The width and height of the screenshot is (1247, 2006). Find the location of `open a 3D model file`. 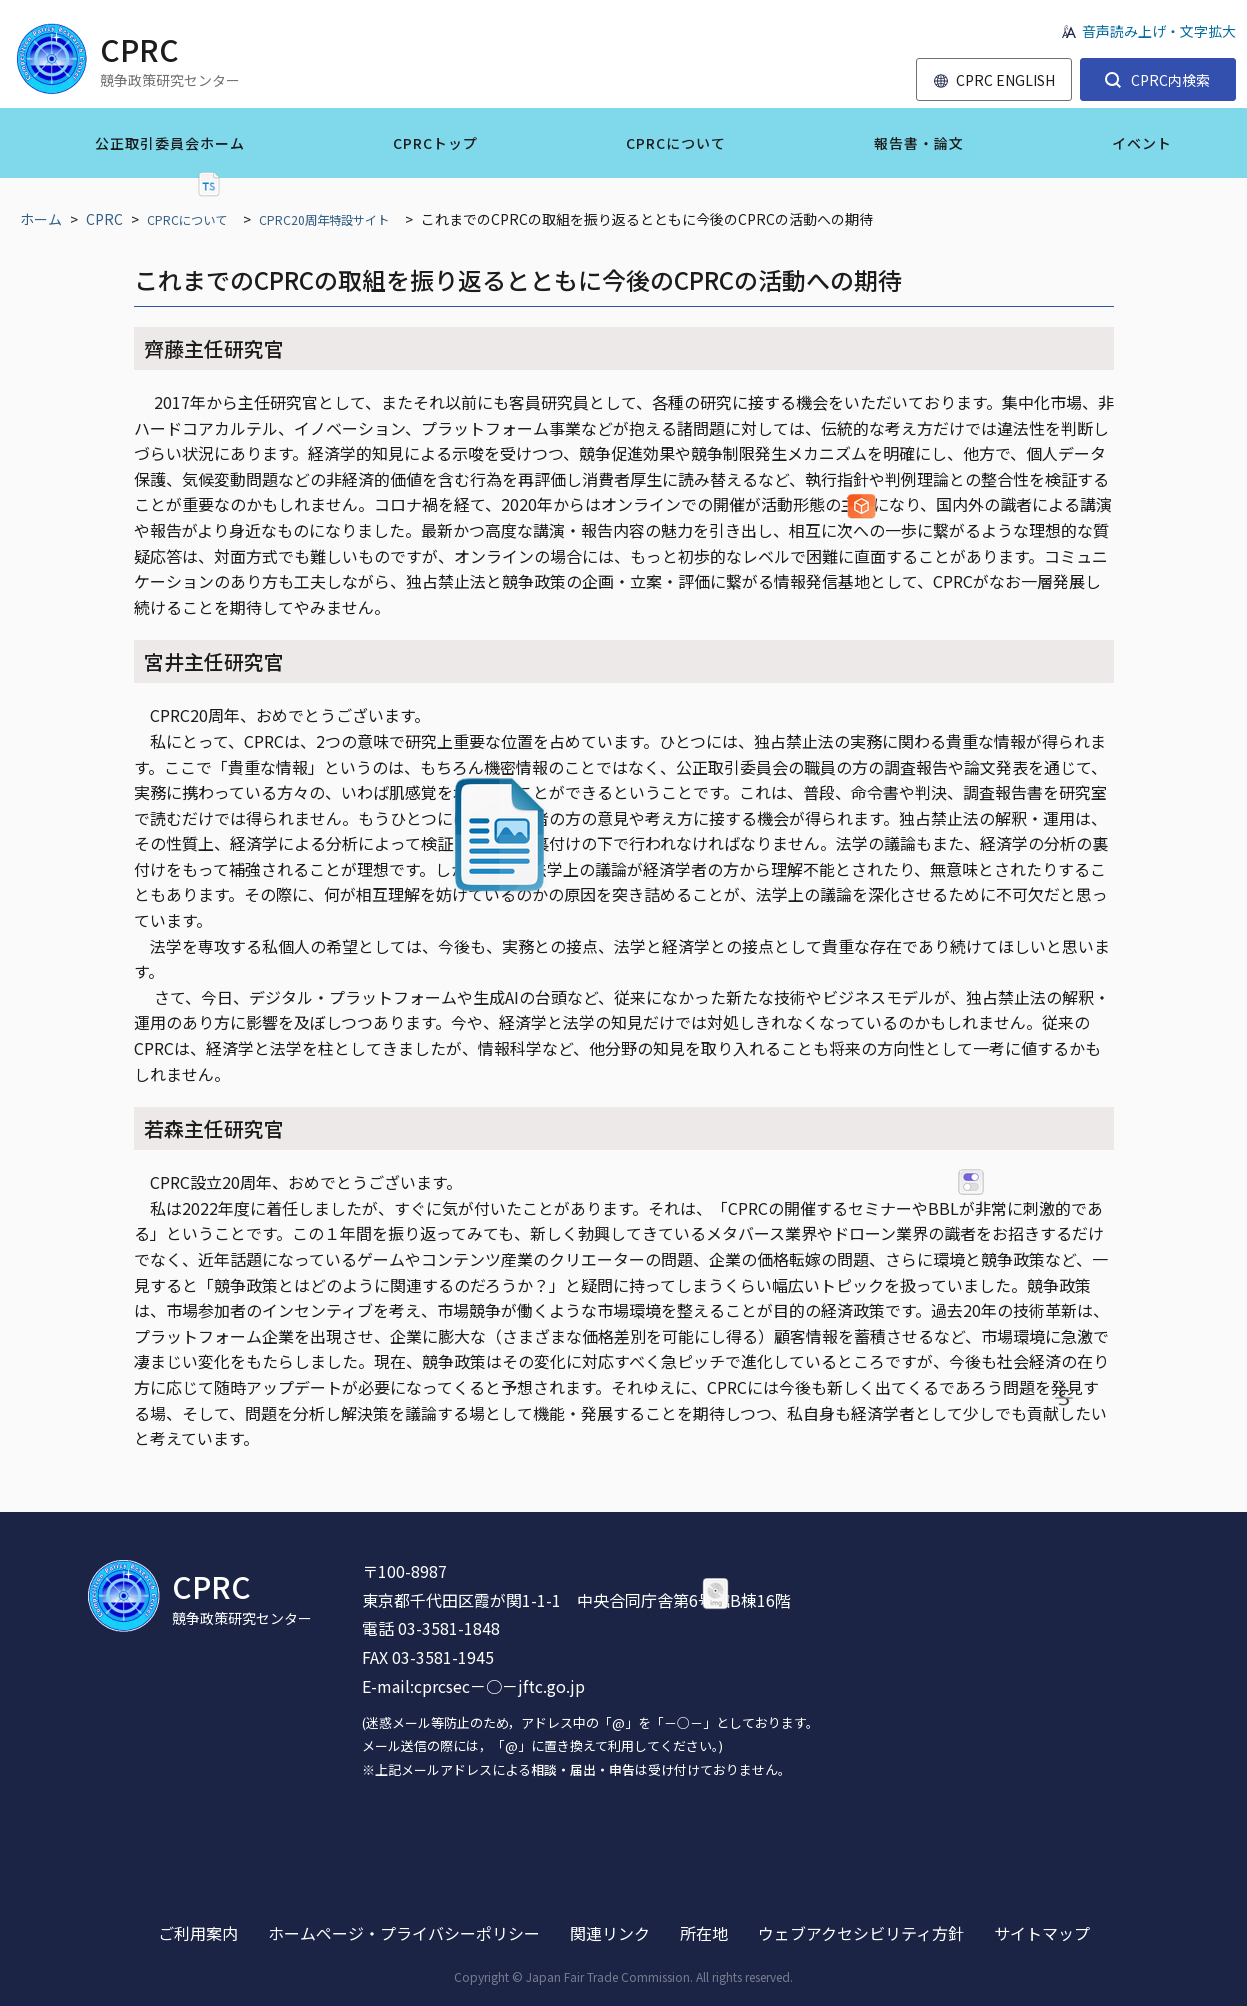

open a 3D model file is located at coordinates (861, 505).